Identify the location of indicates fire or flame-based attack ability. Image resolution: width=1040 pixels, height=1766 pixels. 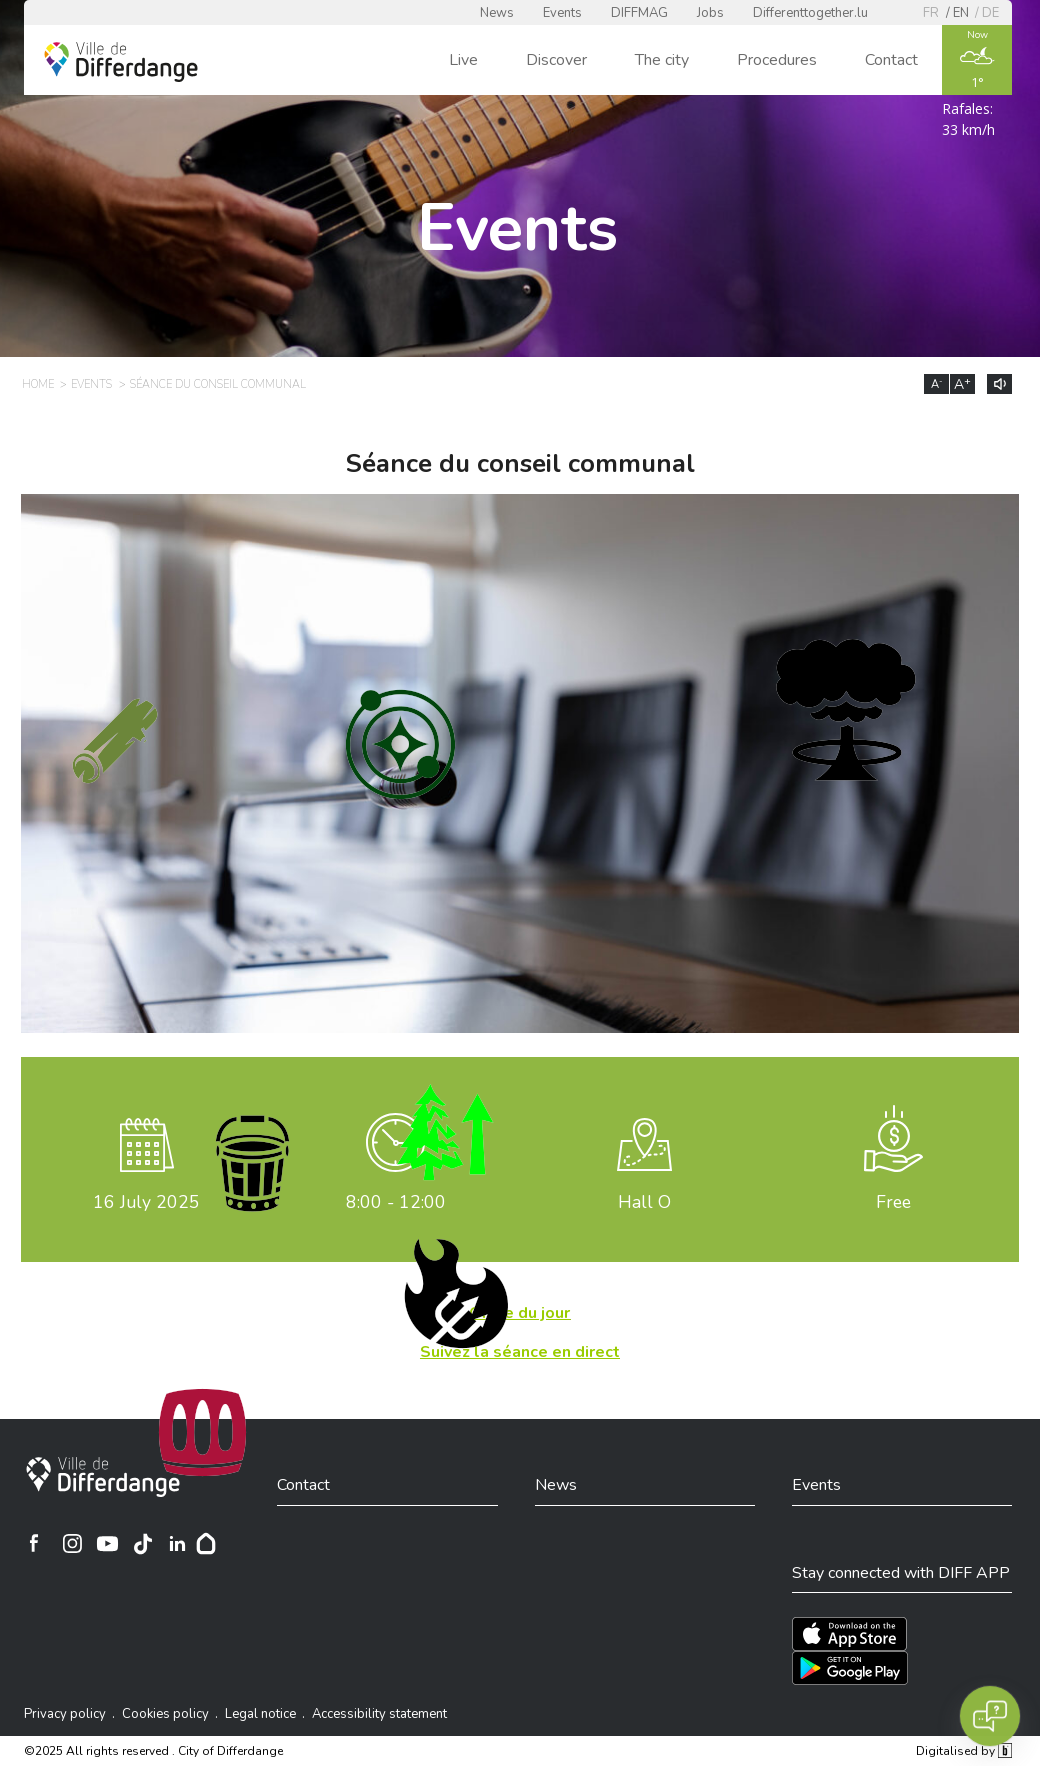
(454, 1294).